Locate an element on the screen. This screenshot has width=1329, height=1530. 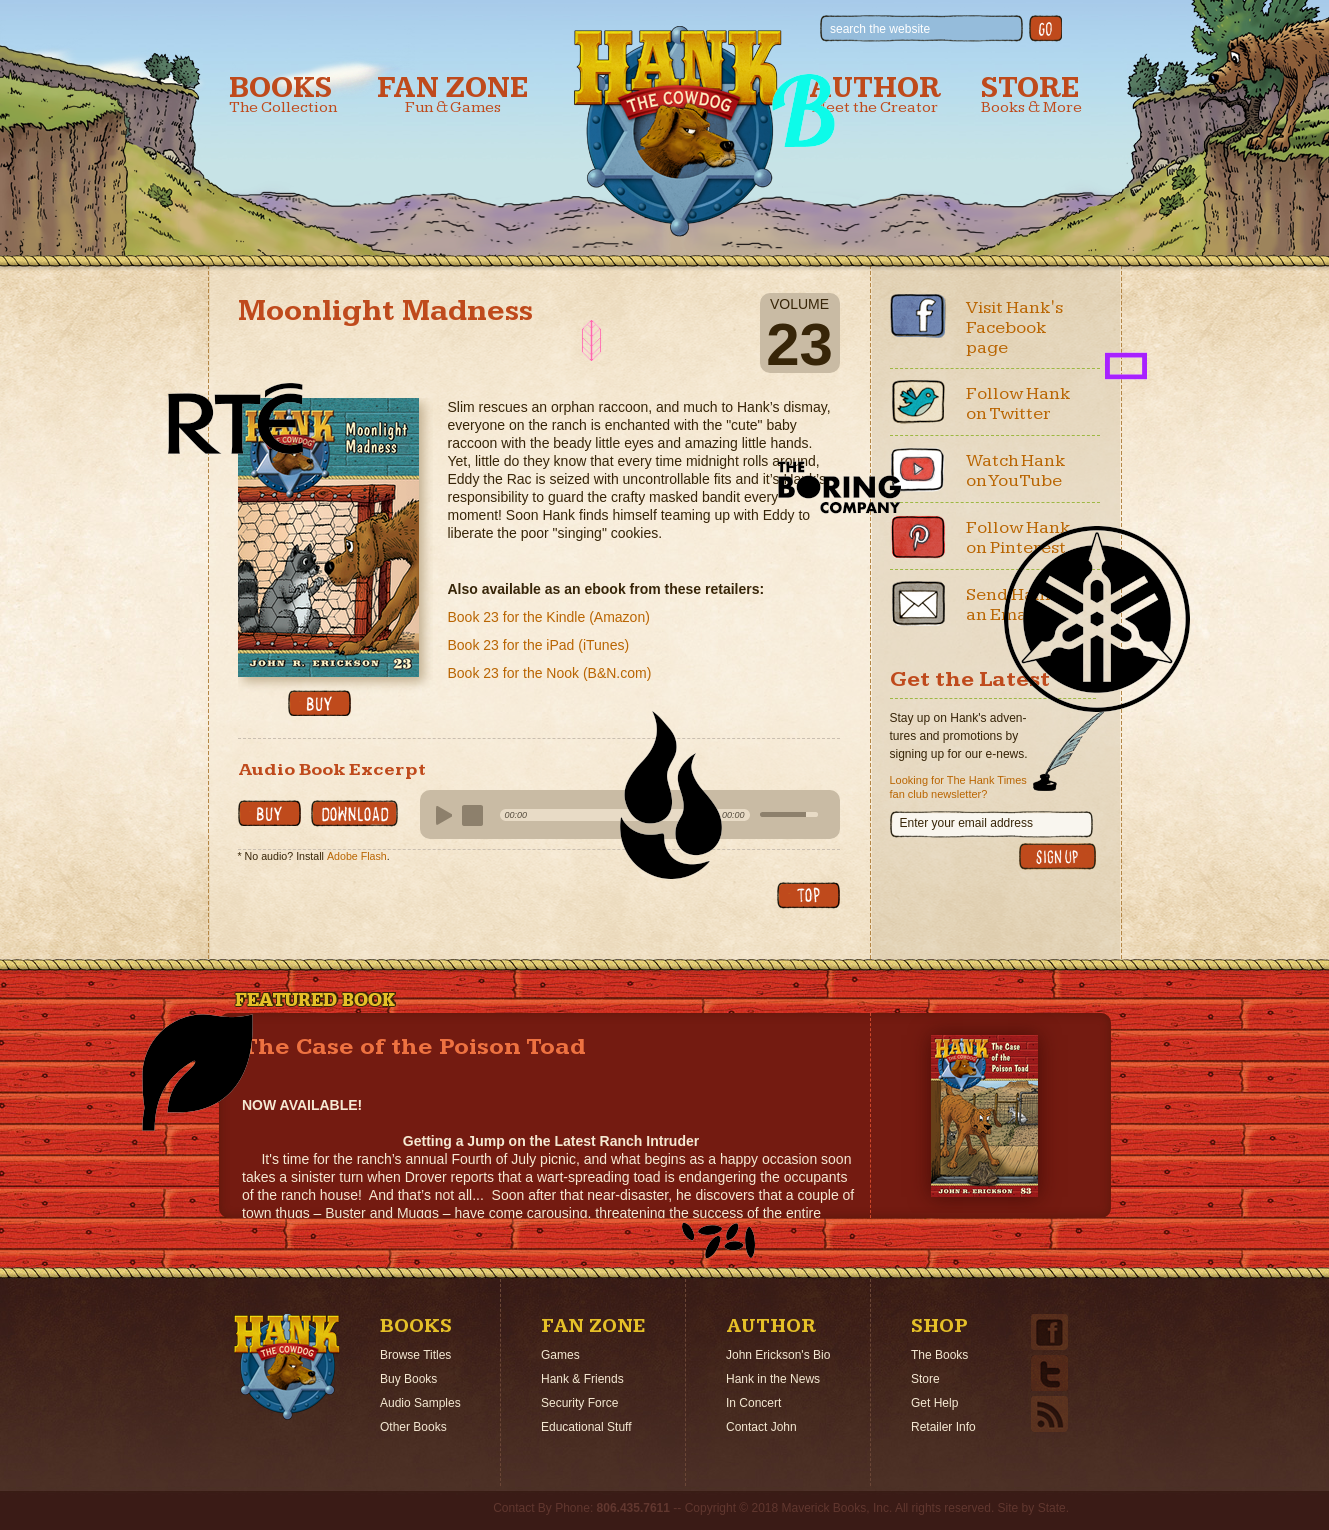
yamaha motor corporation logo is located at coordinates (1097, 619).